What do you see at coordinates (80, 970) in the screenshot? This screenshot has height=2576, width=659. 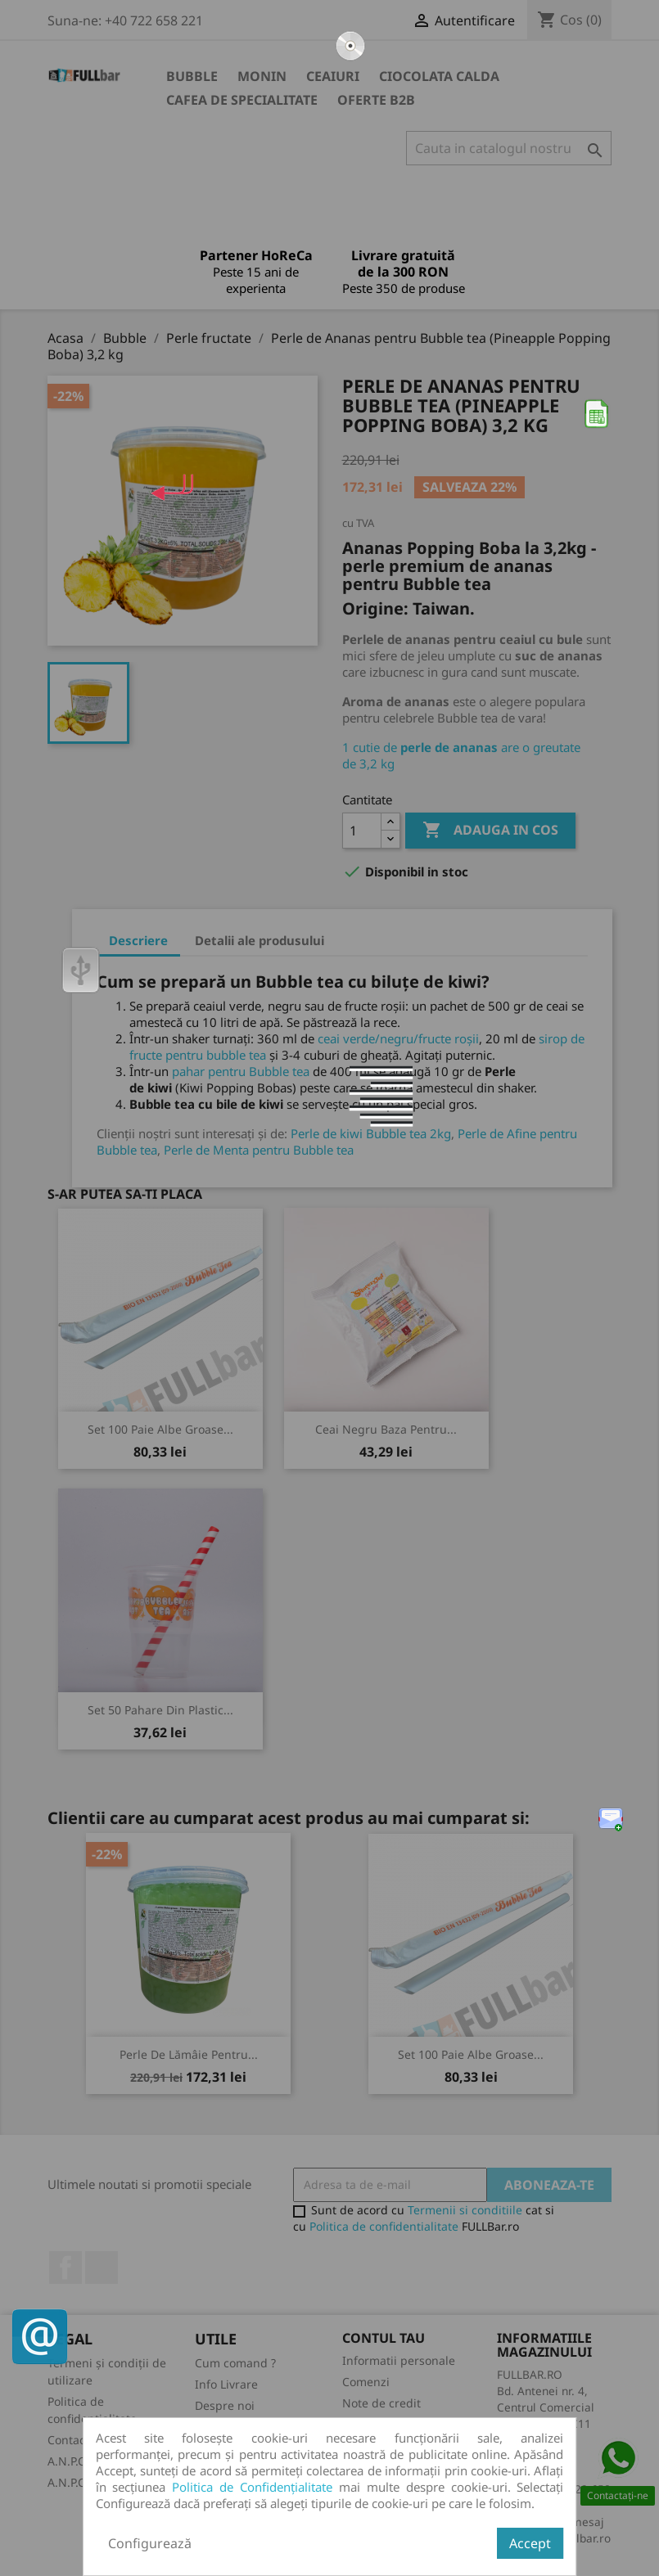 I see `access connected USB storage device` at bounding box center [80, 970].